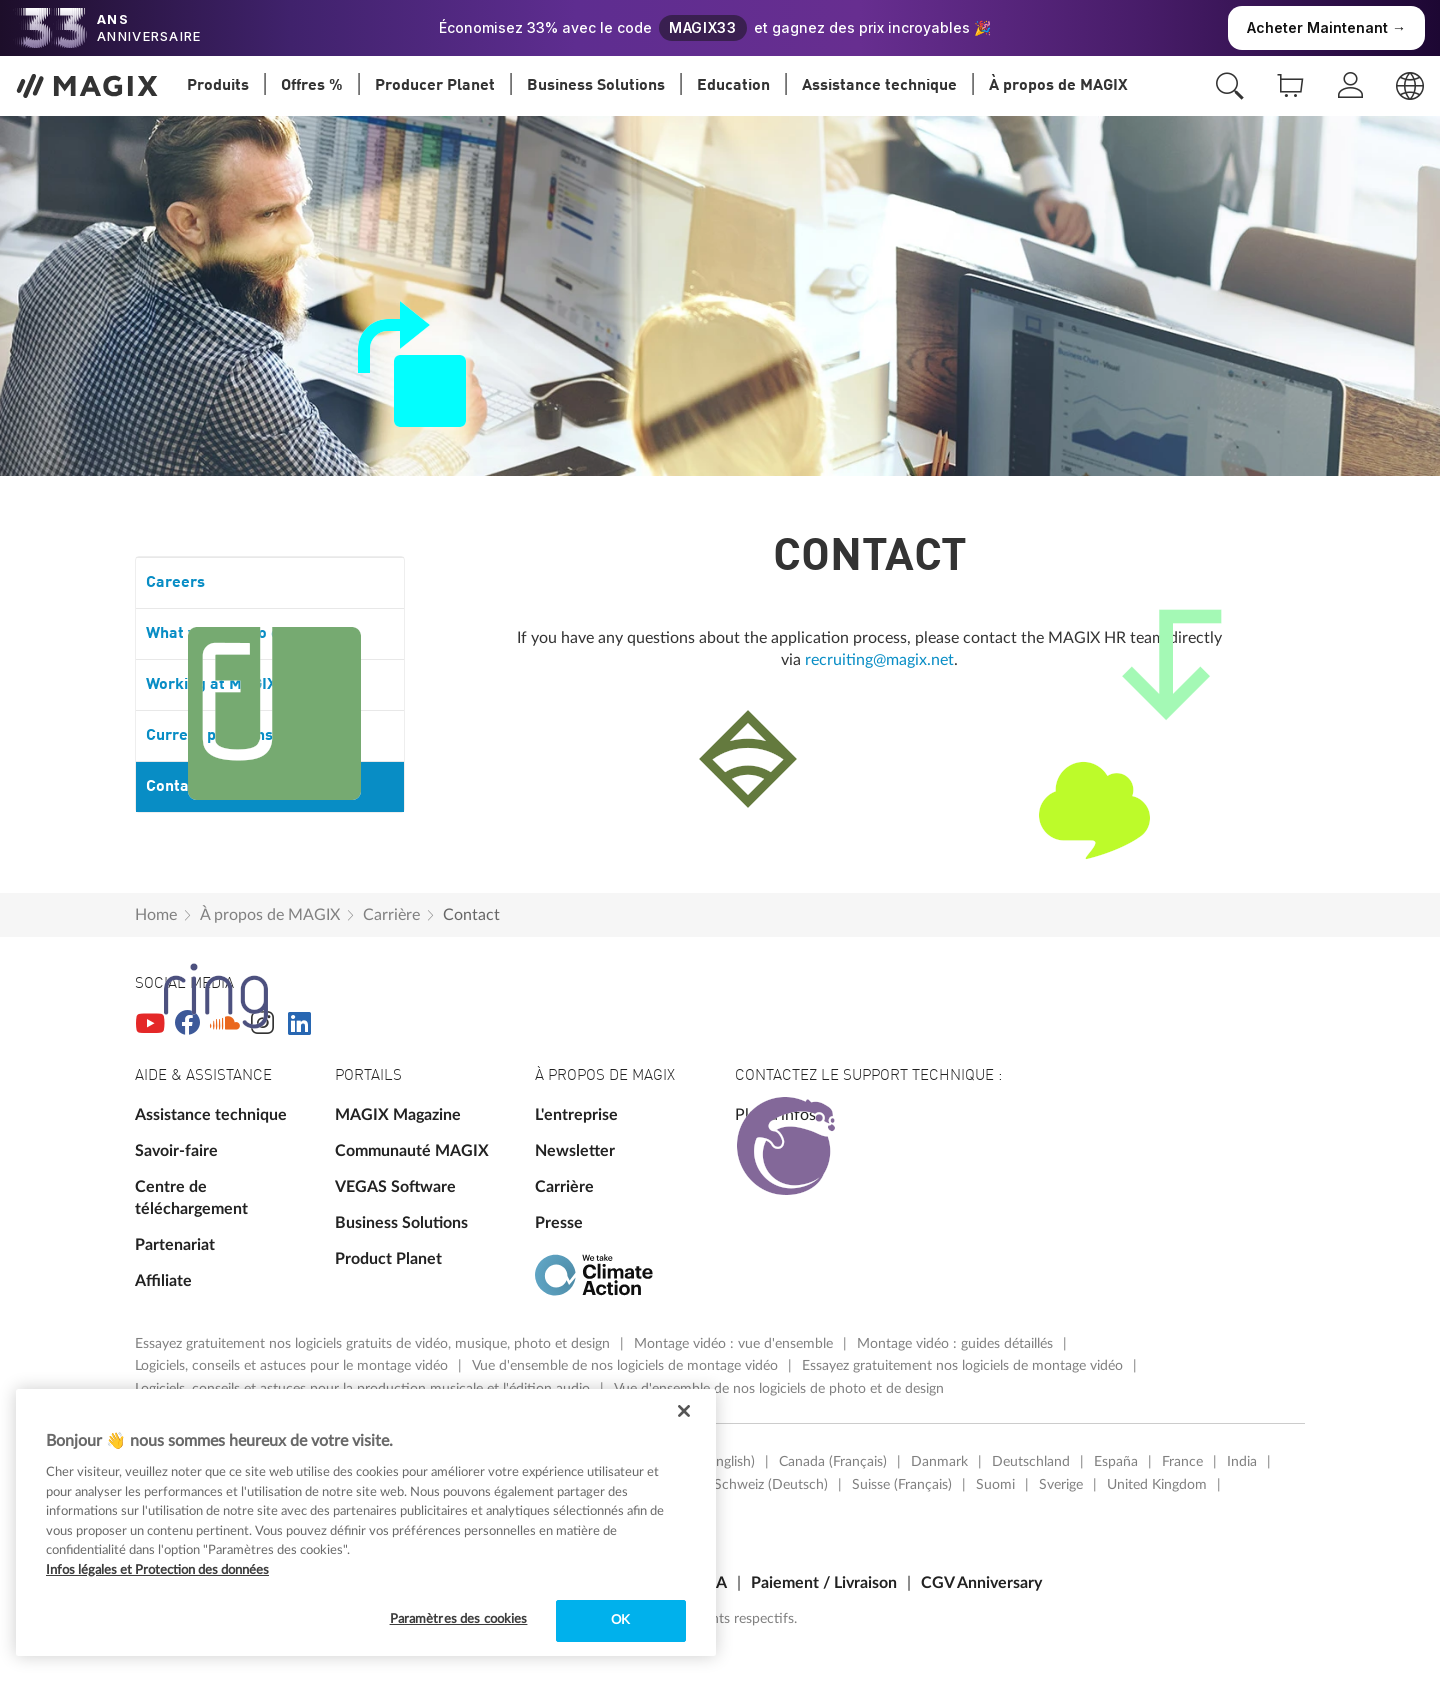  Describe the element at coordinates (1094, 810) in the screenshot. I see `simplelocalize logo - translation management platform` at that location.